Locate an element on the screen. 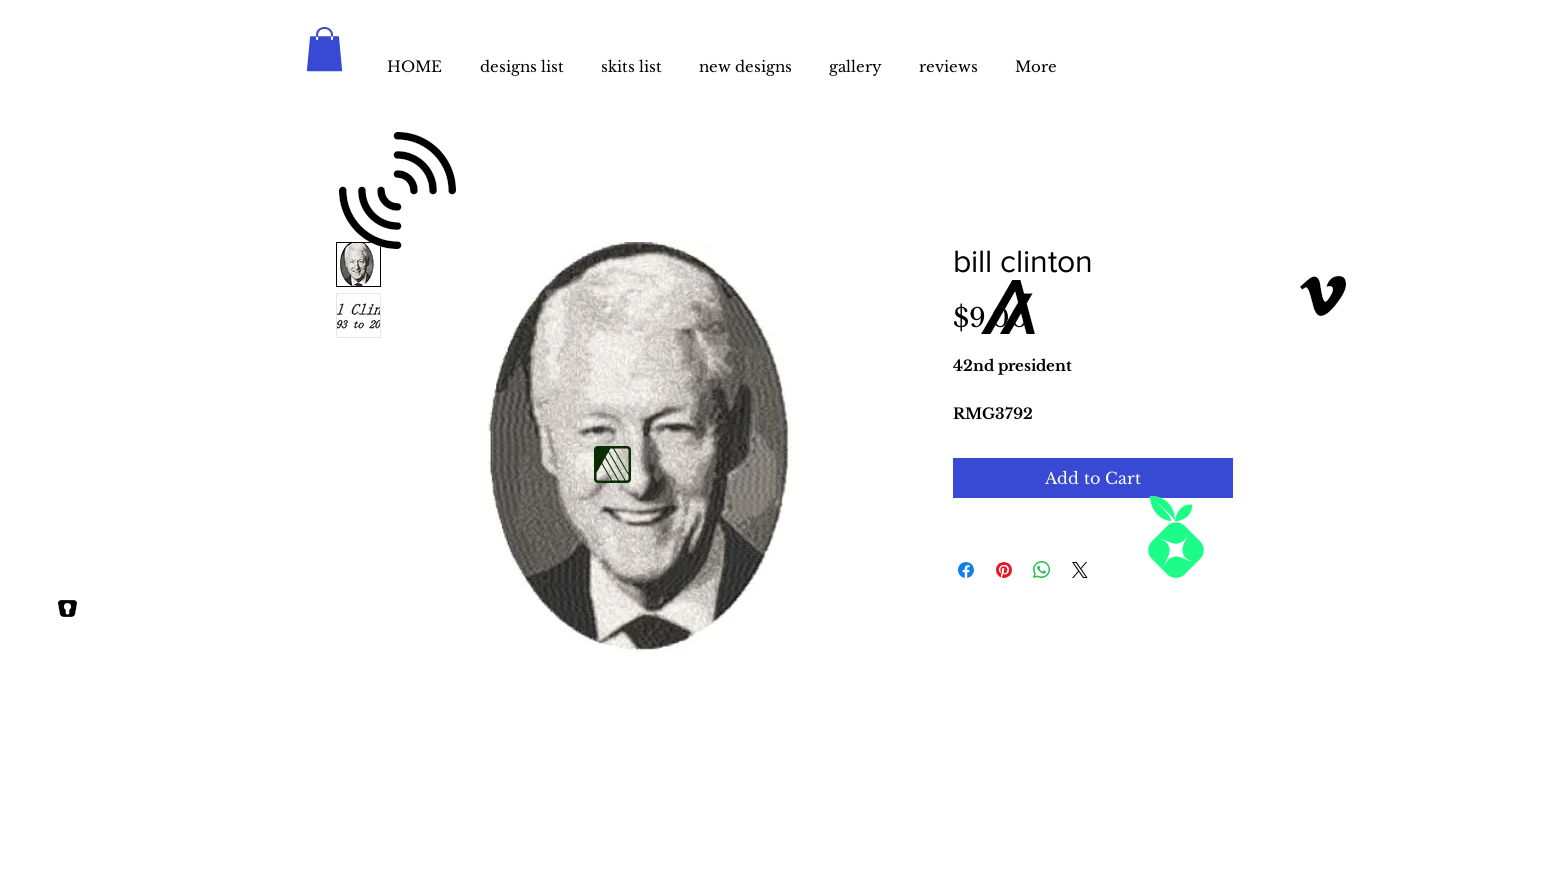 This screenshot has height=884, width=1568. open the Vimeo app is located at coordinates (1323, 296).